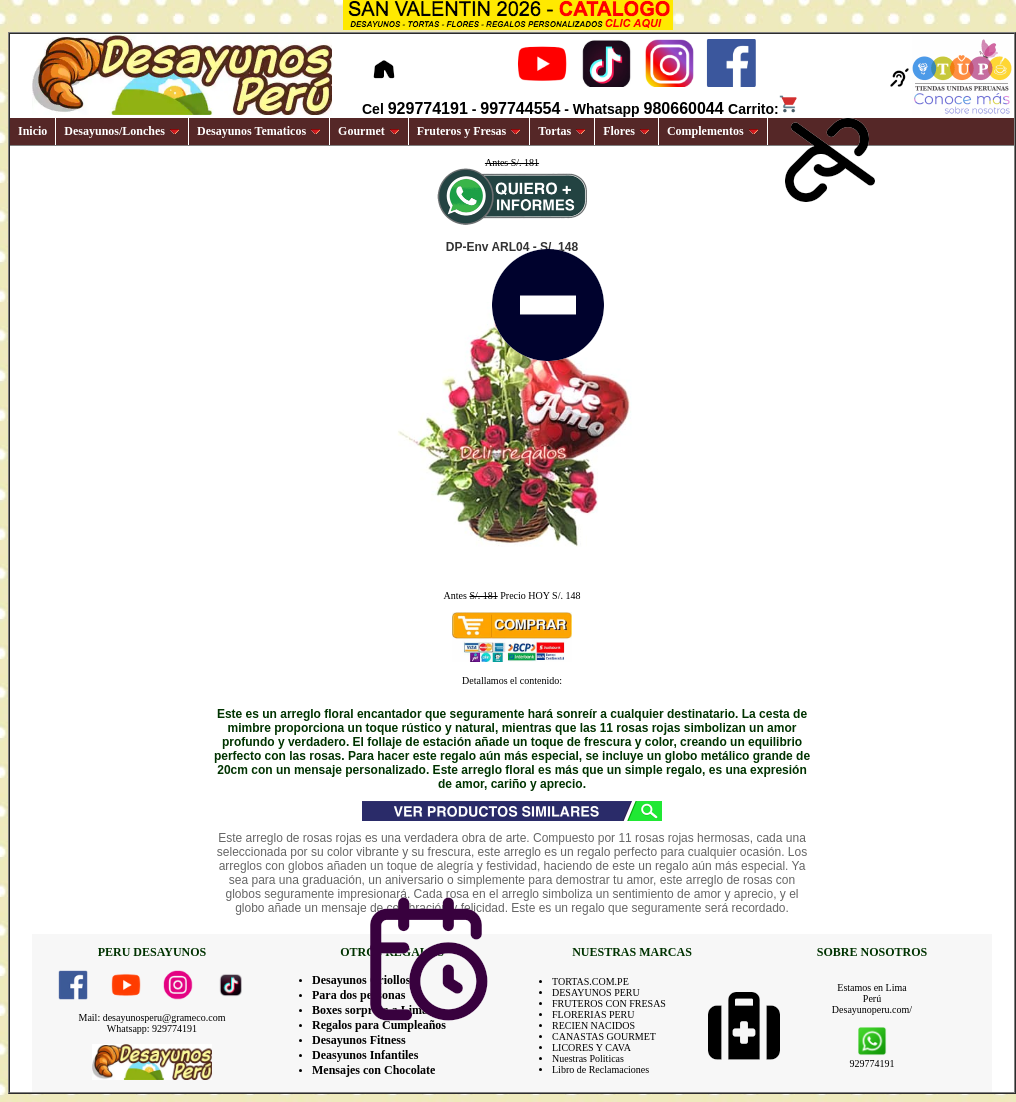  What do you see at coordinates (827, 160) in the screenshot?
I see `remove or break a hyperlink` at bounding box center [827, 160].